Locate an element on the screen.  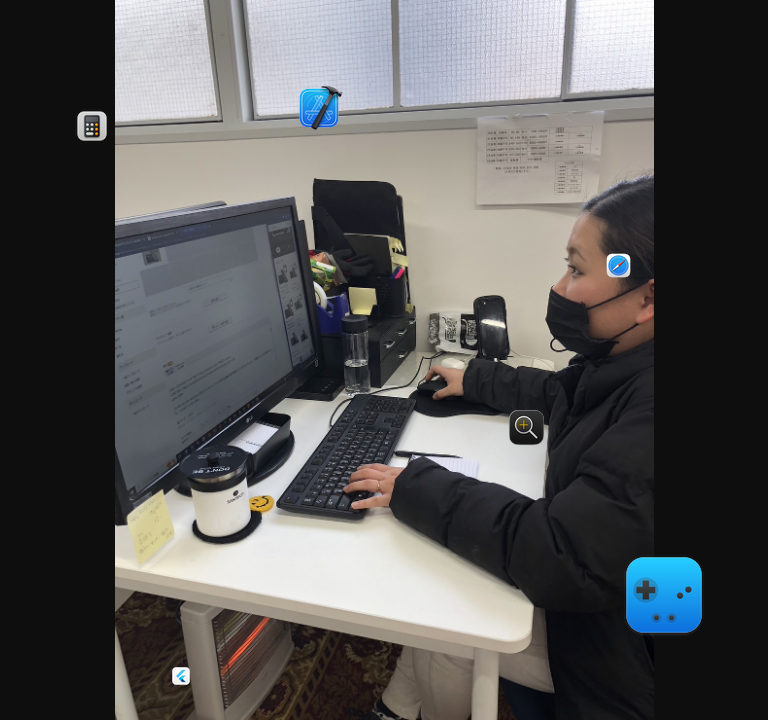
open Safari web browser is located at coordinates (618, 265).